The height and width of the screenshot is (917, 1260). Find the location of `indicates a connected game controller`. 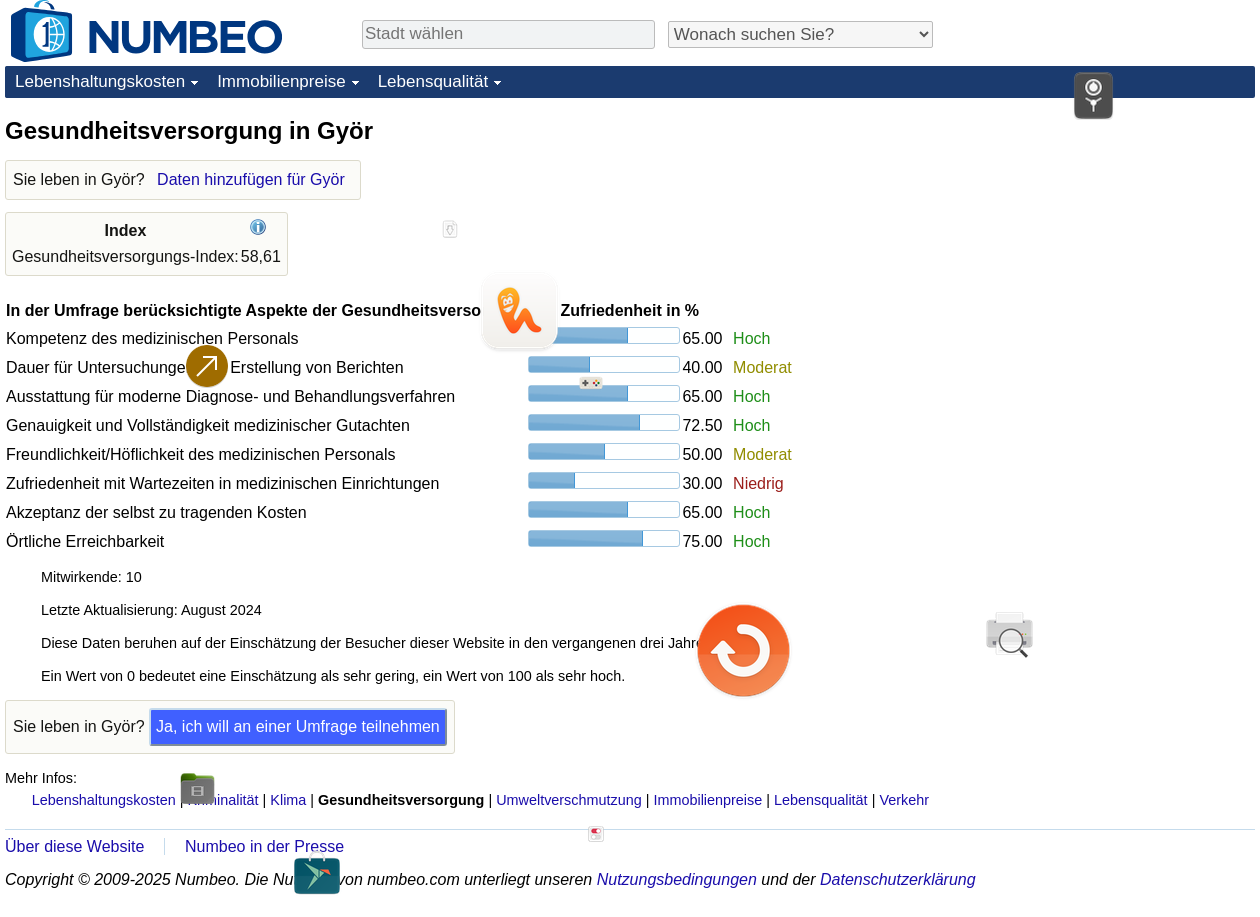

indicates a connected game controller is located at coordinates (591, 383).